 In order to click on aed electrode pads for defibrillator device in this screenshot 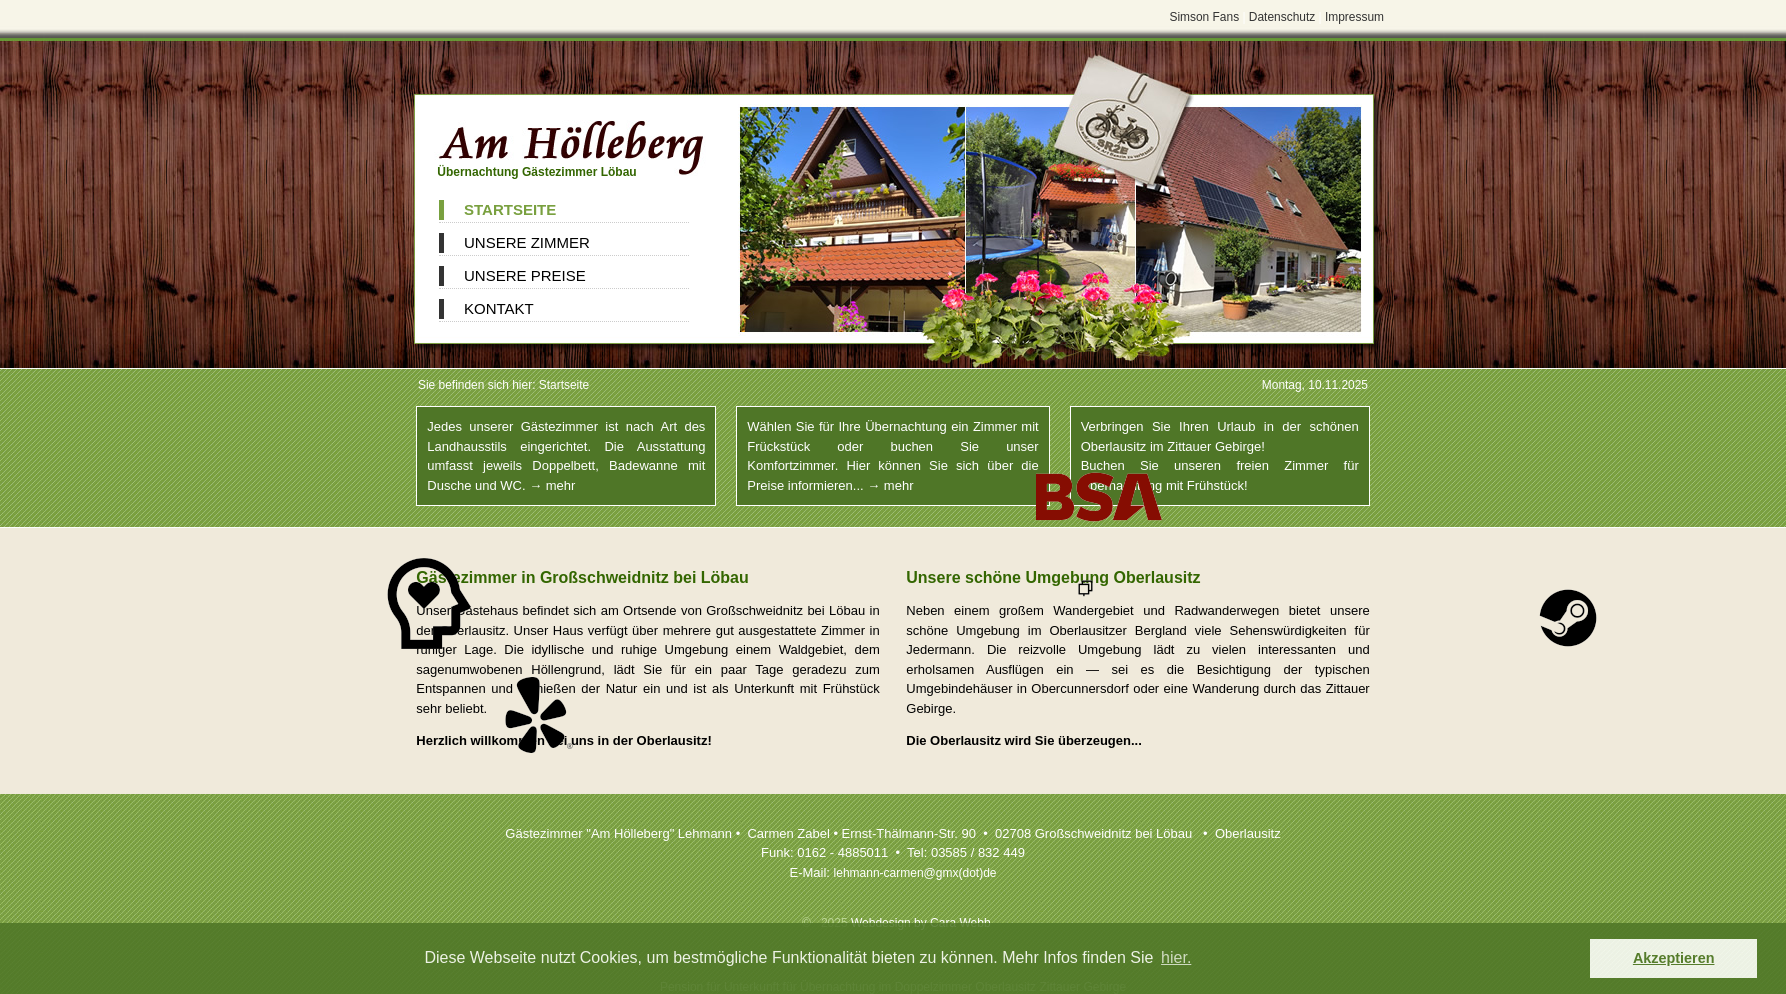, I will do `click(1085, 587)`.